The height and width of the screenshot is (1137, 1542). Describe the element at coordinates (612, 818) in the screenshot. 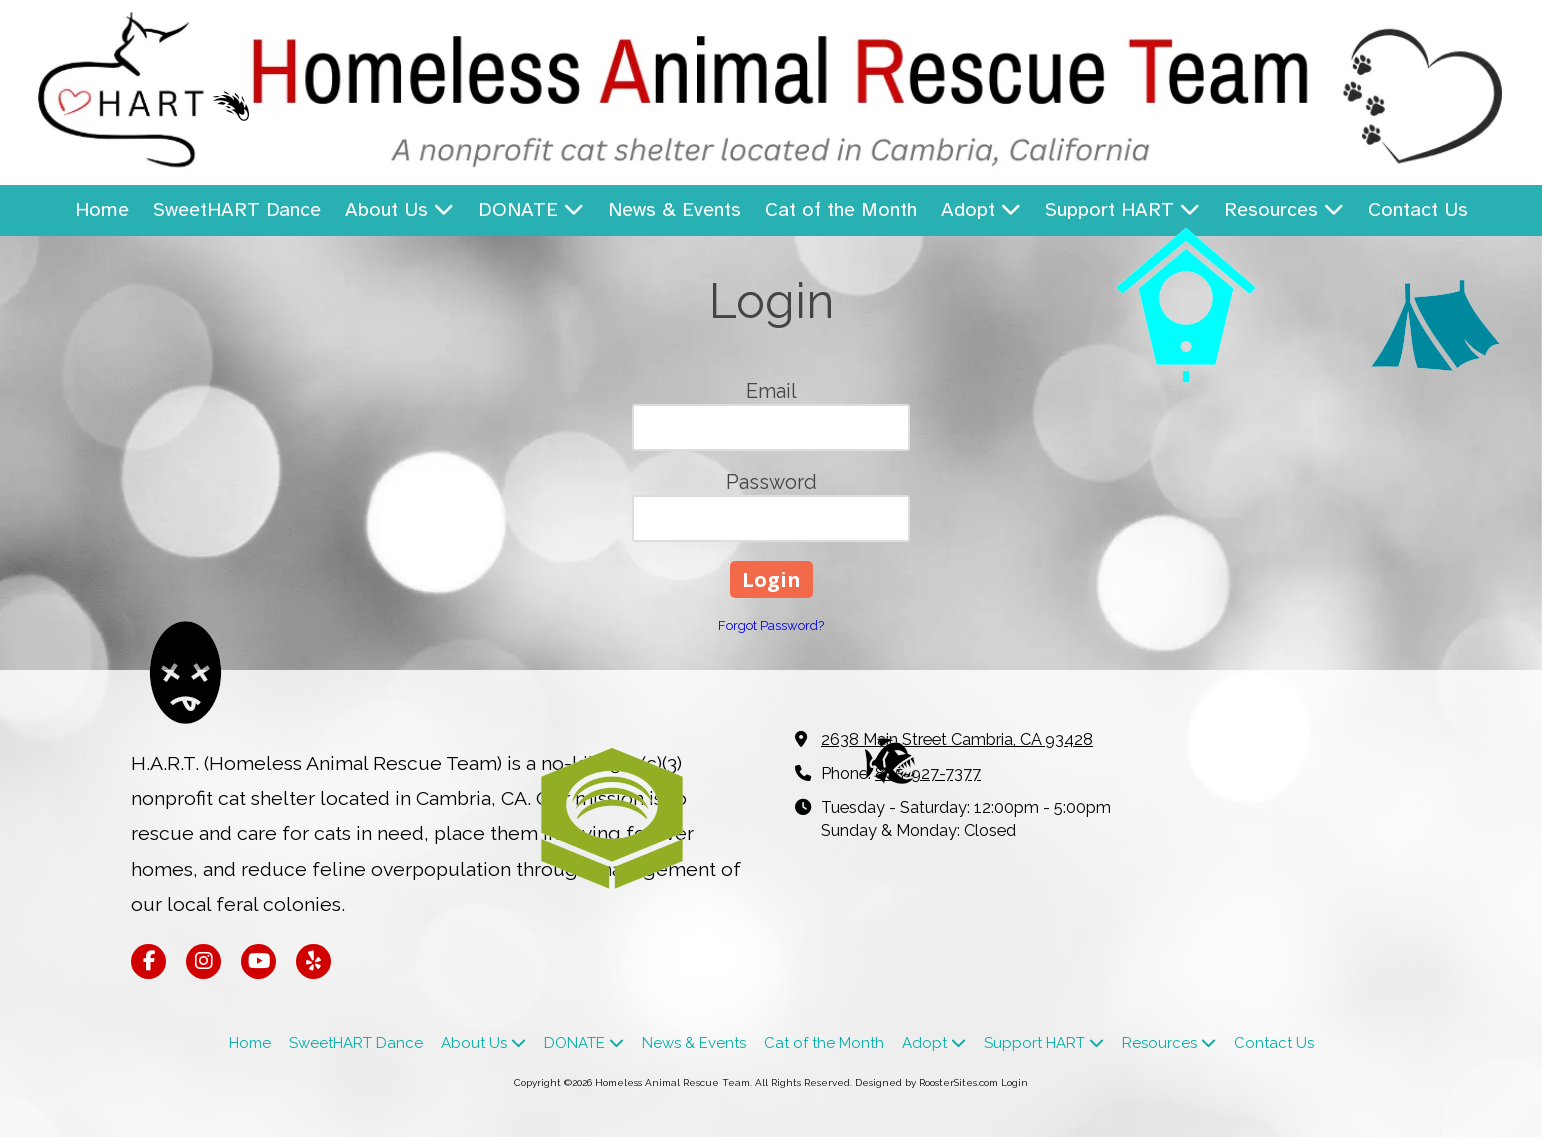

I see `access hardware or mechanical settings` at that location.